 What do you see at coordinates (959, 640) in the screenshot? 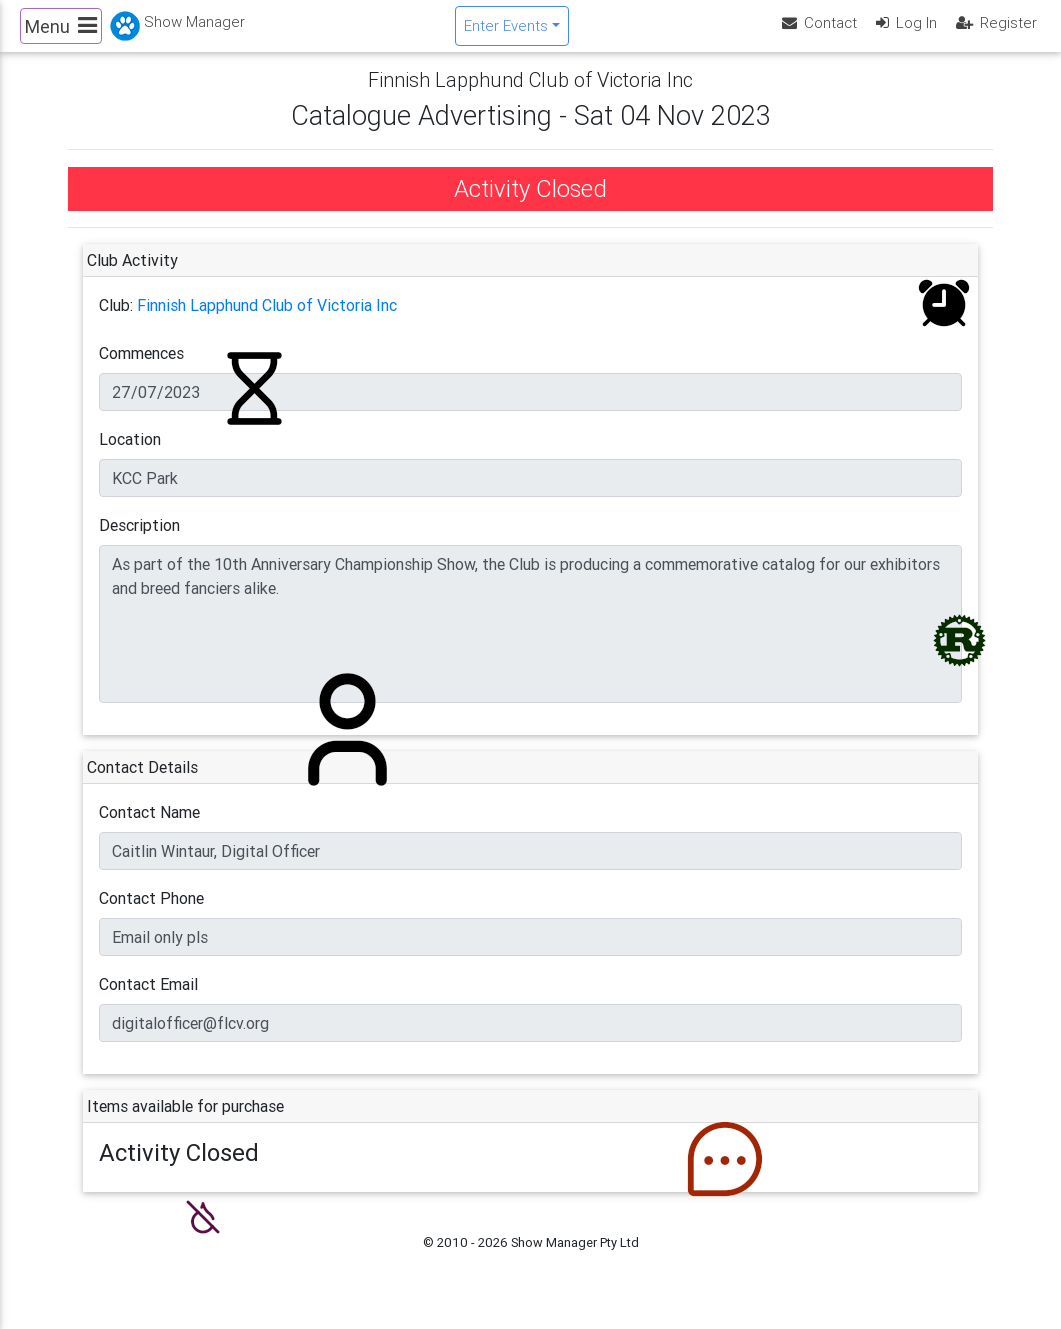
I see `rust programming language logo` at bounding box center [959, 640].